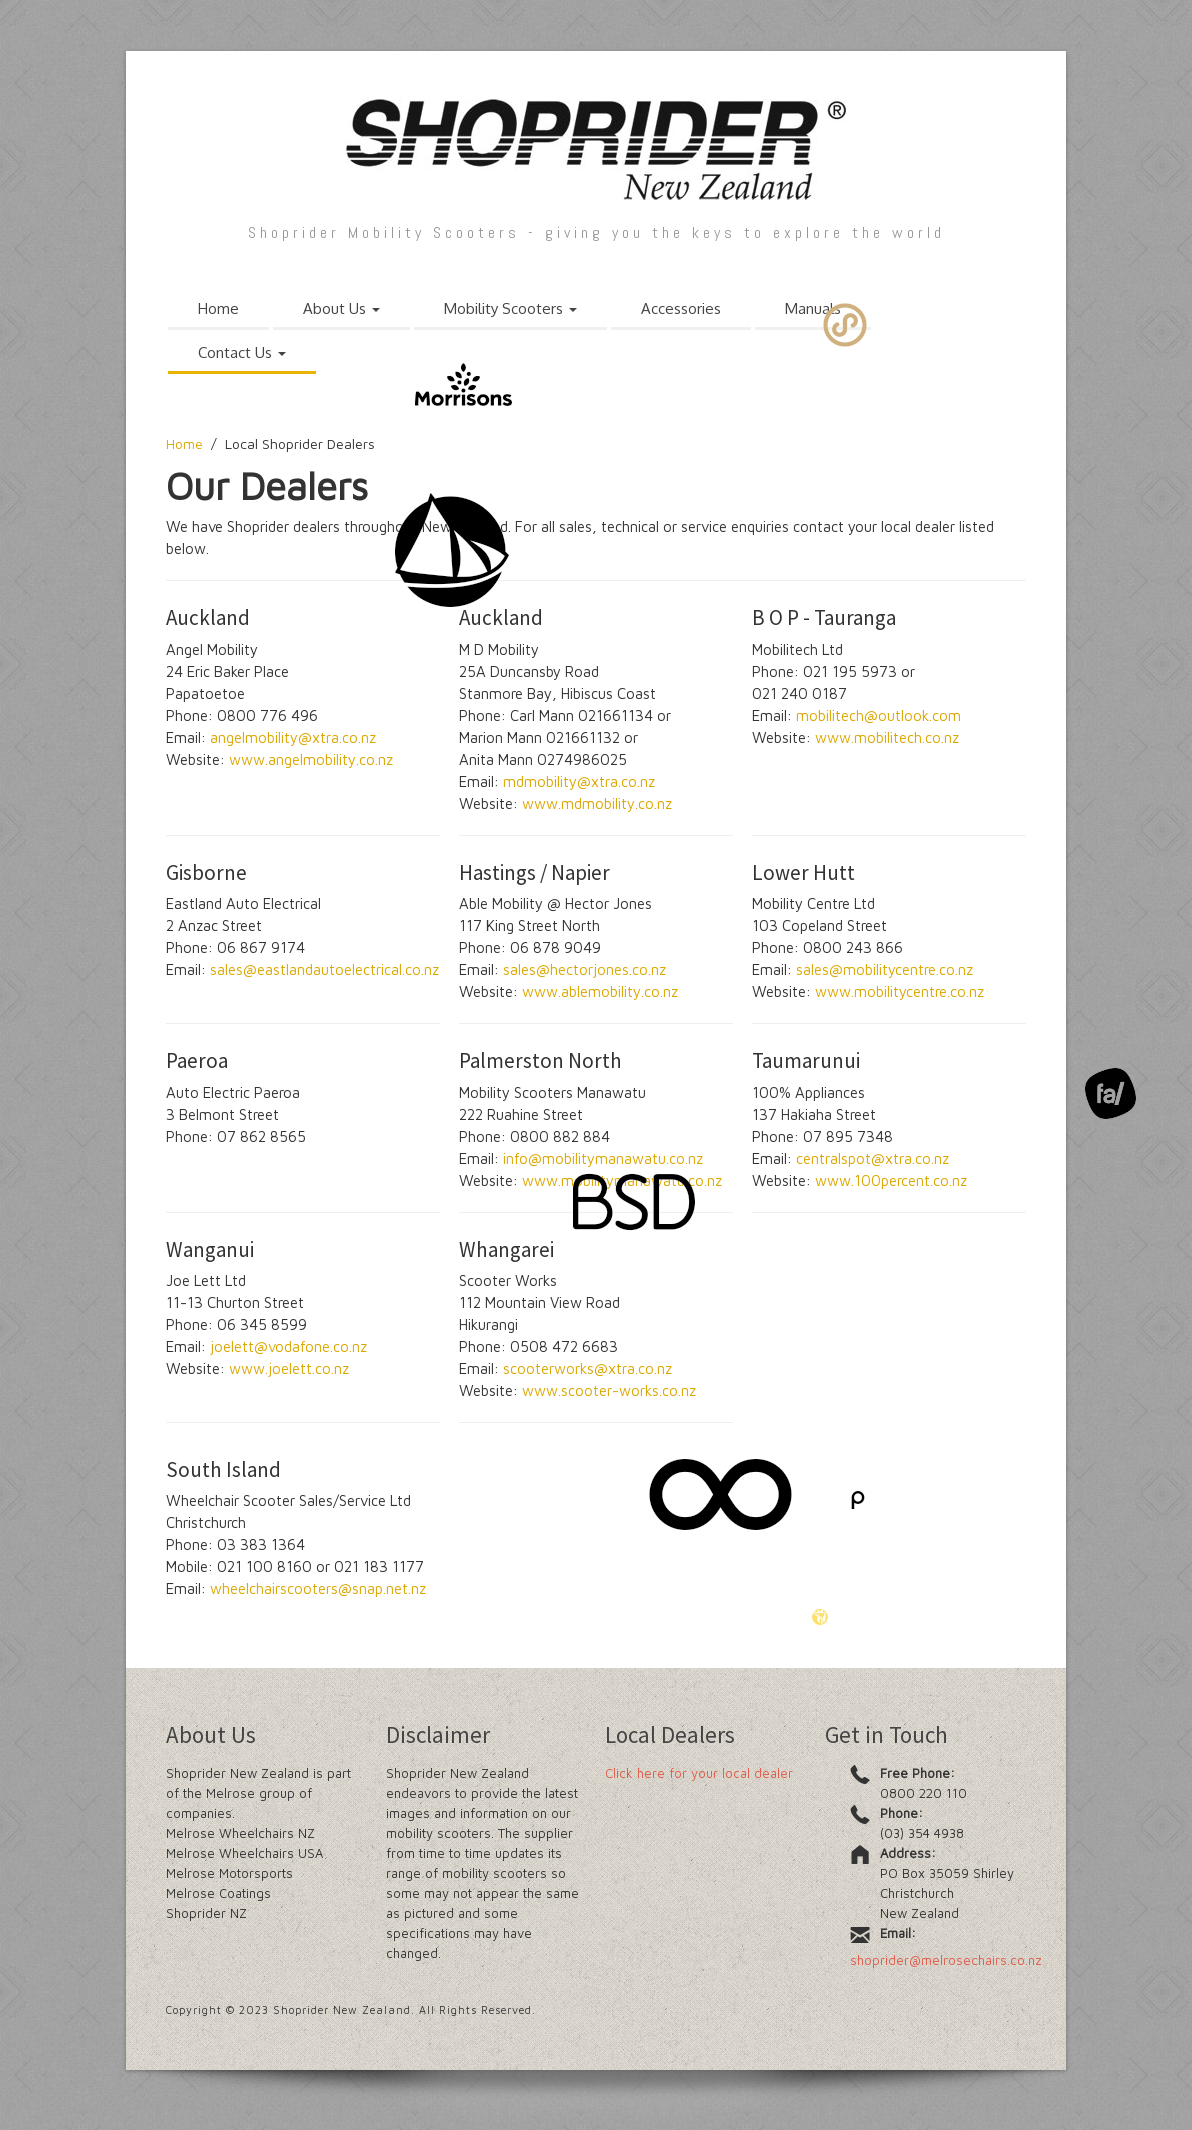 This screenshot has width=1192, height=2130. Describe the element at coordinates (452, 550) in the screenshot. I see `solus operating system logo` at that location.